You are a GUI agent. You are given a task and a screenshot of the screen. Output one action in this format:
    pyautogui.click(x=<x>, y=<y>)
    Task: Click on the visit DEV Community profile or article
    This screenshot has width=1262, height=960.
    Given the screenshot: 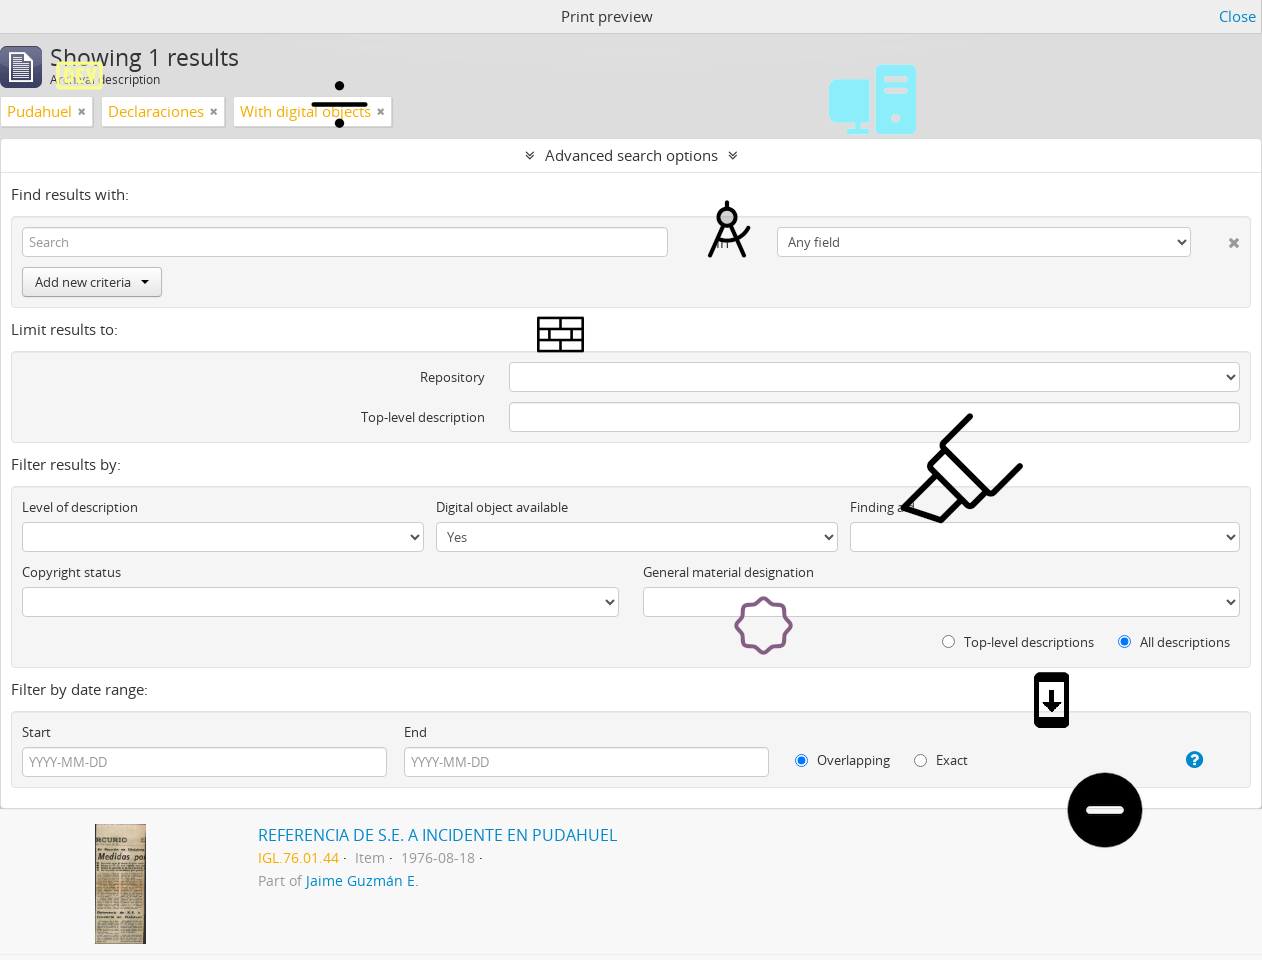 What is the action you would take?
    pyautogui.click(x=79, y=75)
    